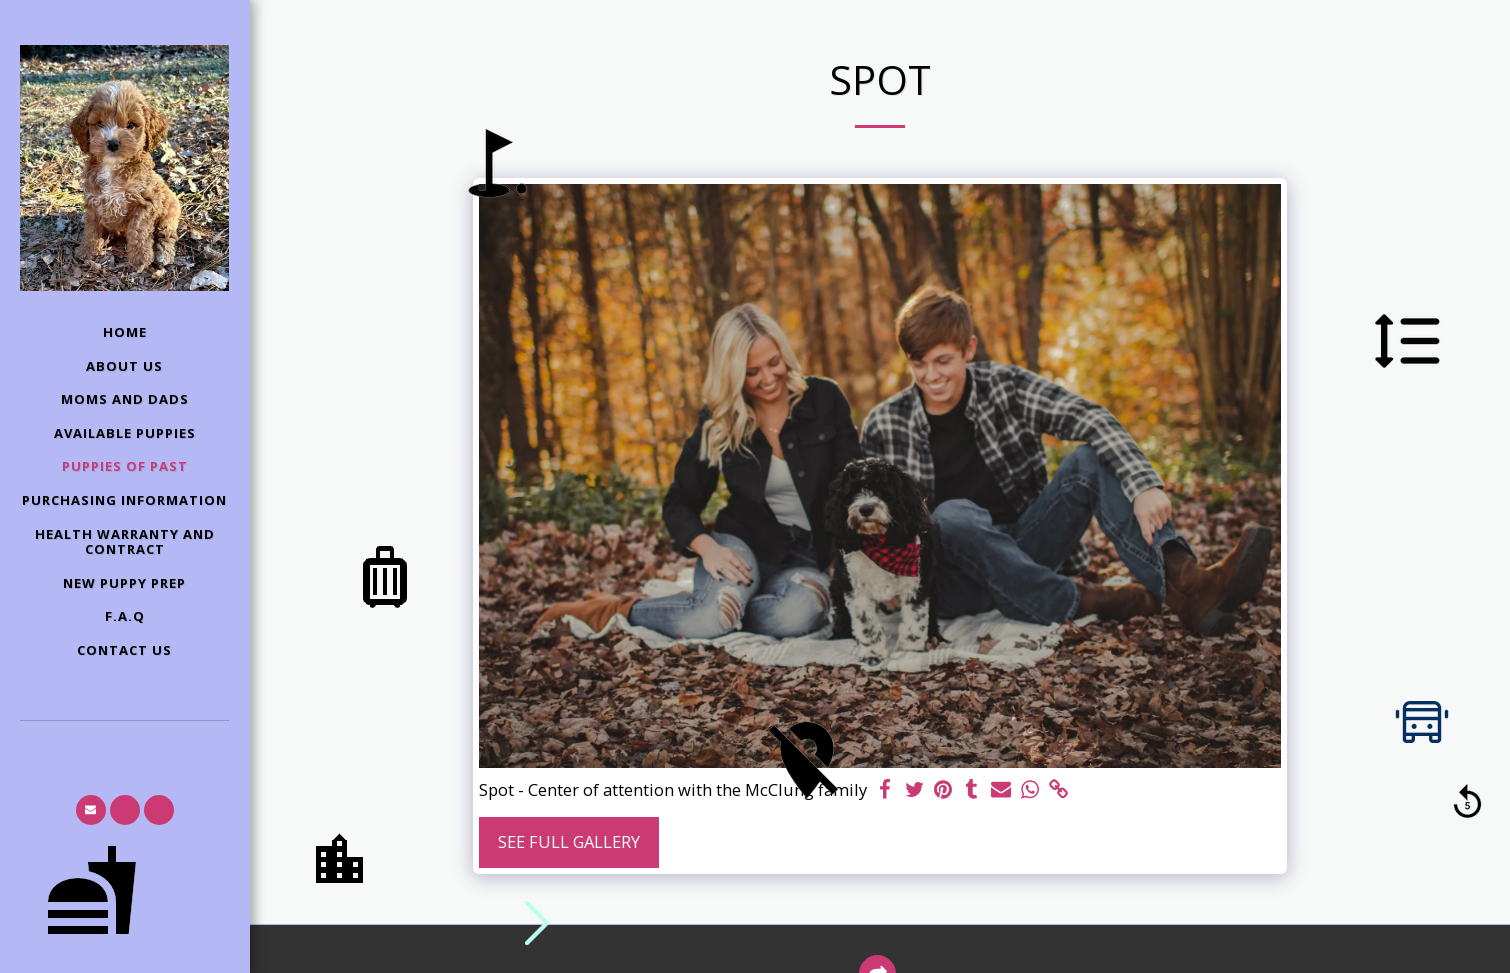 The width and height of the screenshot is (1510, 973). What do you see at coordinates (537, 923) in the screenshot?
I see `navigate to the next item or page` at bounding box center [537, 923].